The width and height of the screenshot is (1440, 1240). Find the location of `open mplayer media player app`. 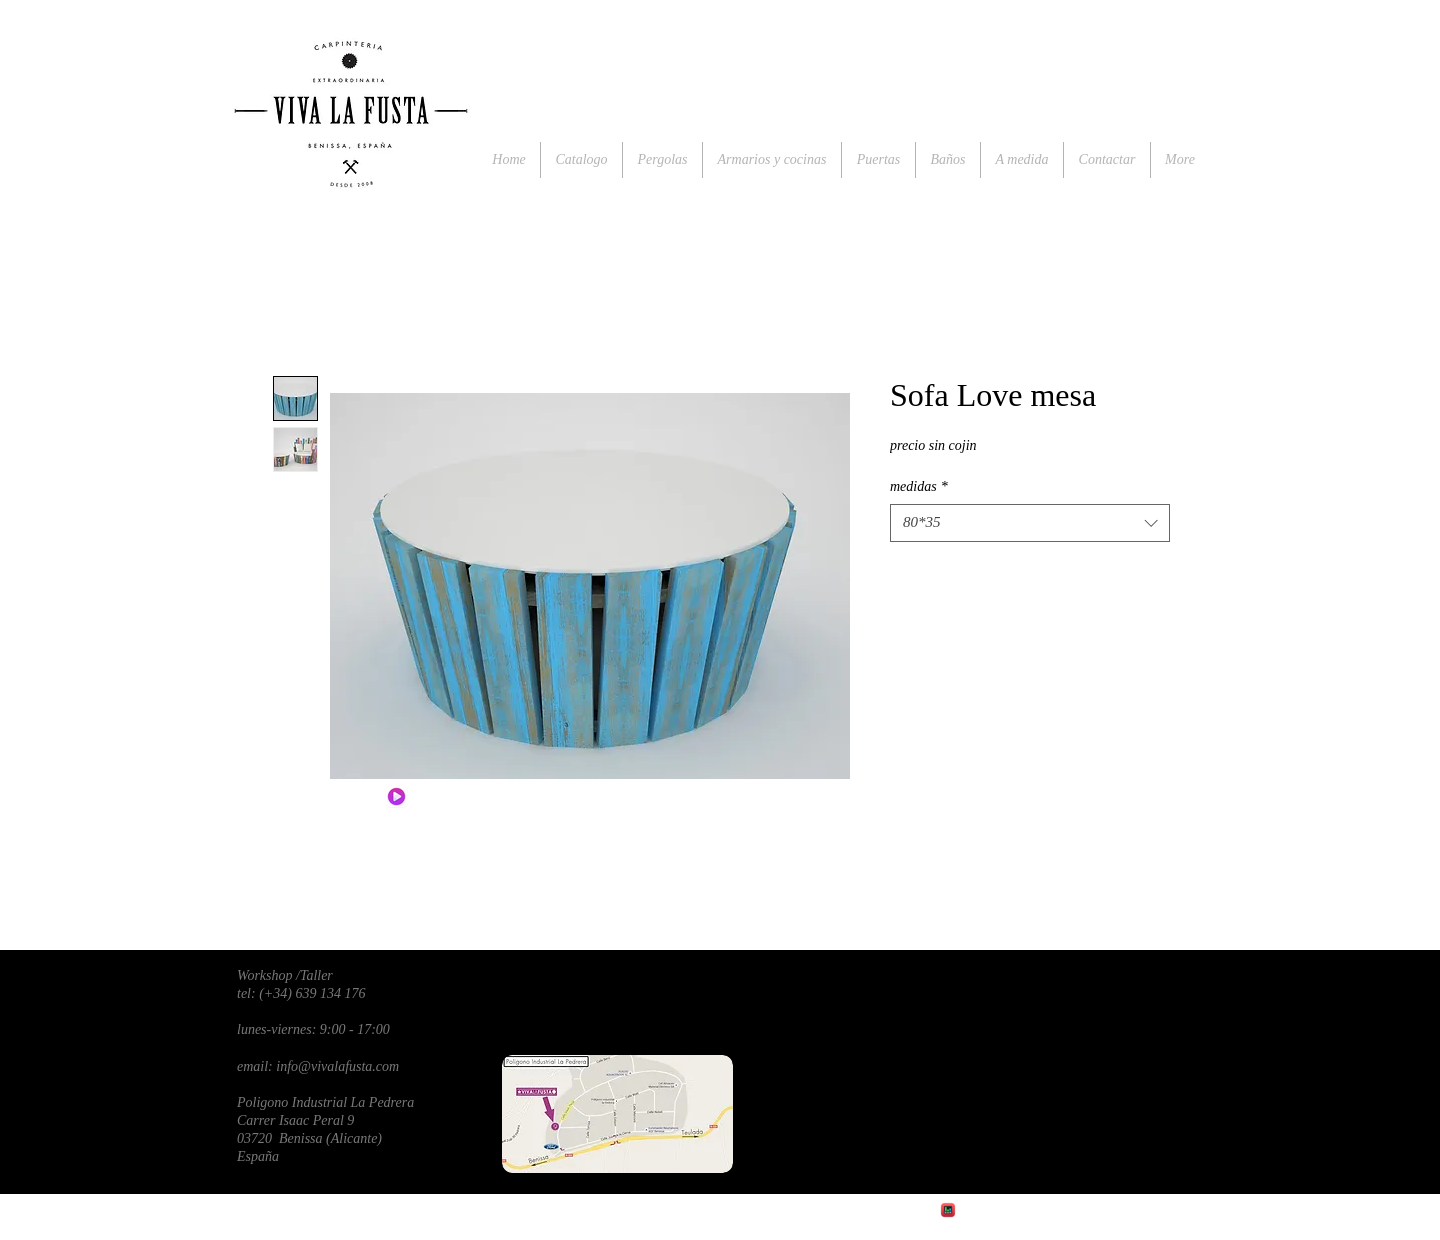

open mplayer media player app is located at coordinates (396, 796).